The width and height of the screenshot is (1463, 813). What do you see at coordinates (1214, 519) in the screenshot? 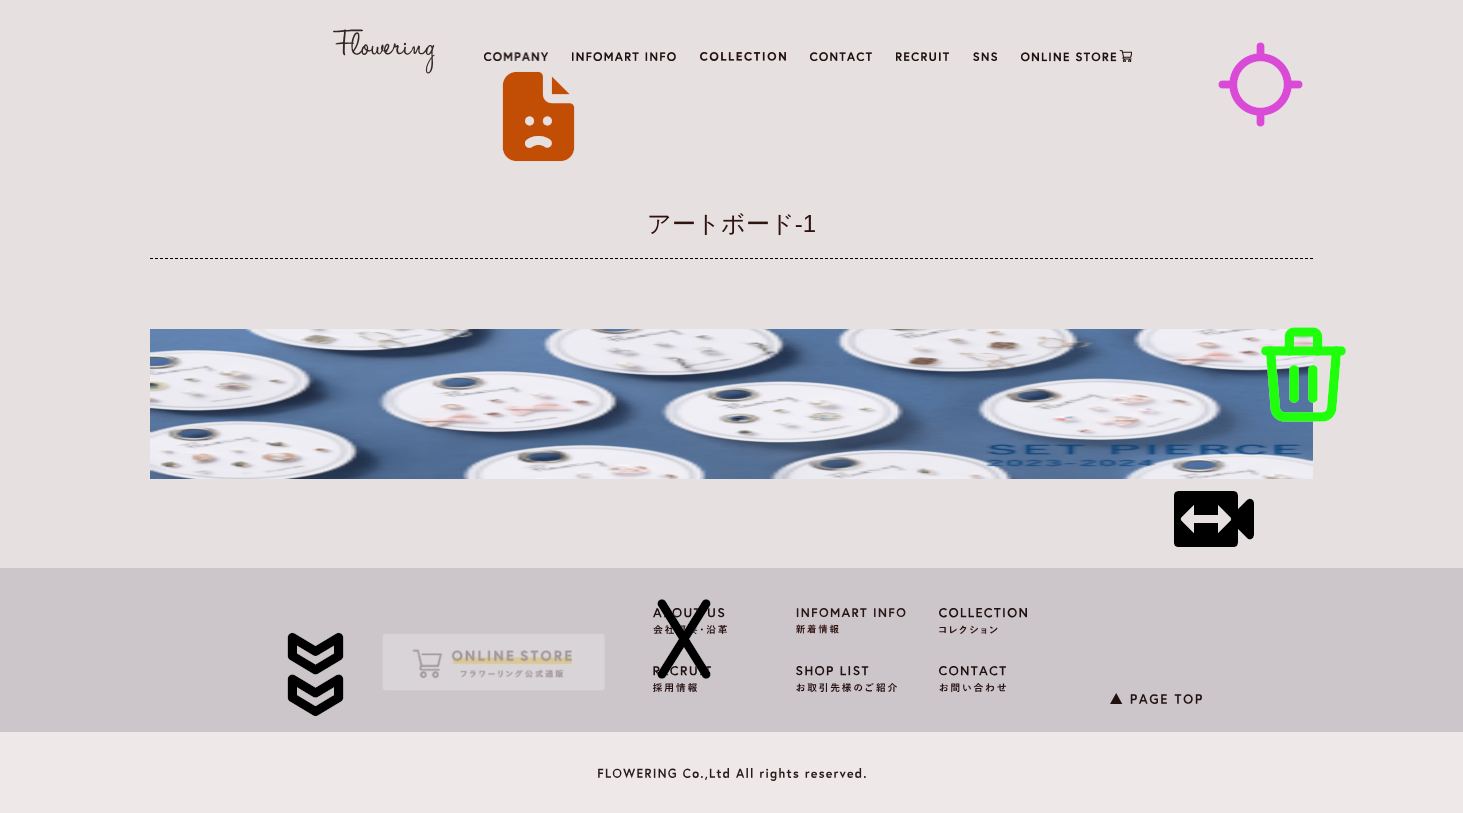
I see `switch between front and rear camera during video recording` at bounding box center [1214, 519].